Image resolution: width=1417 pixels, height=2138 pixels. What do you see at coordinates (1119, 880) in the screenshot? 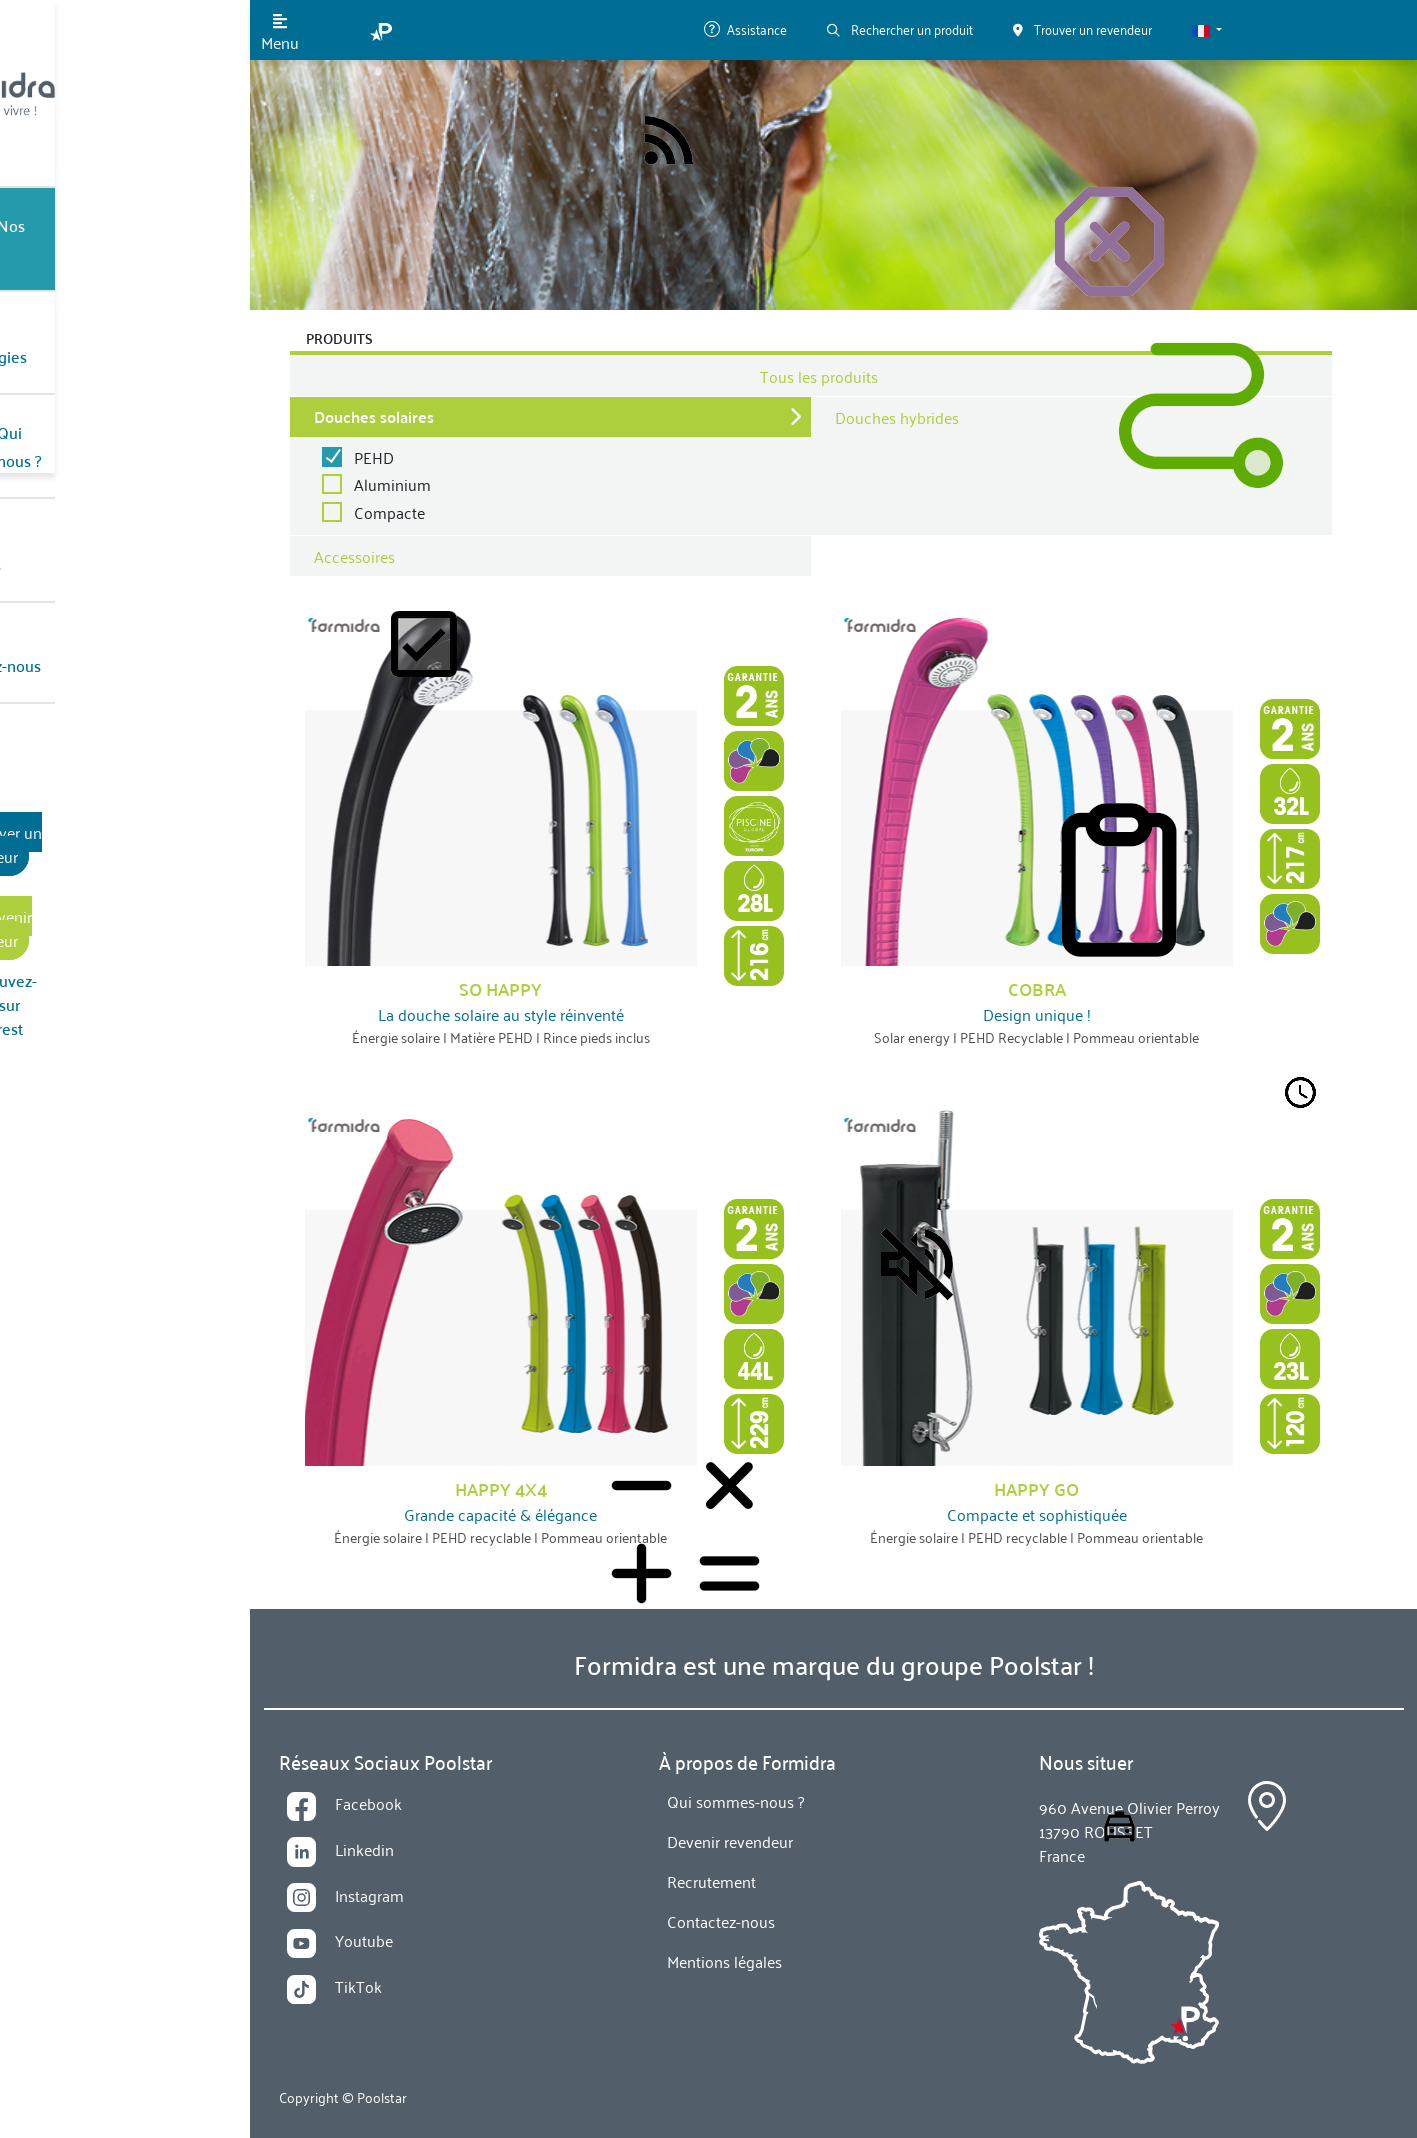
I see `copy to clipboard` at bounding box center [1119, 880].